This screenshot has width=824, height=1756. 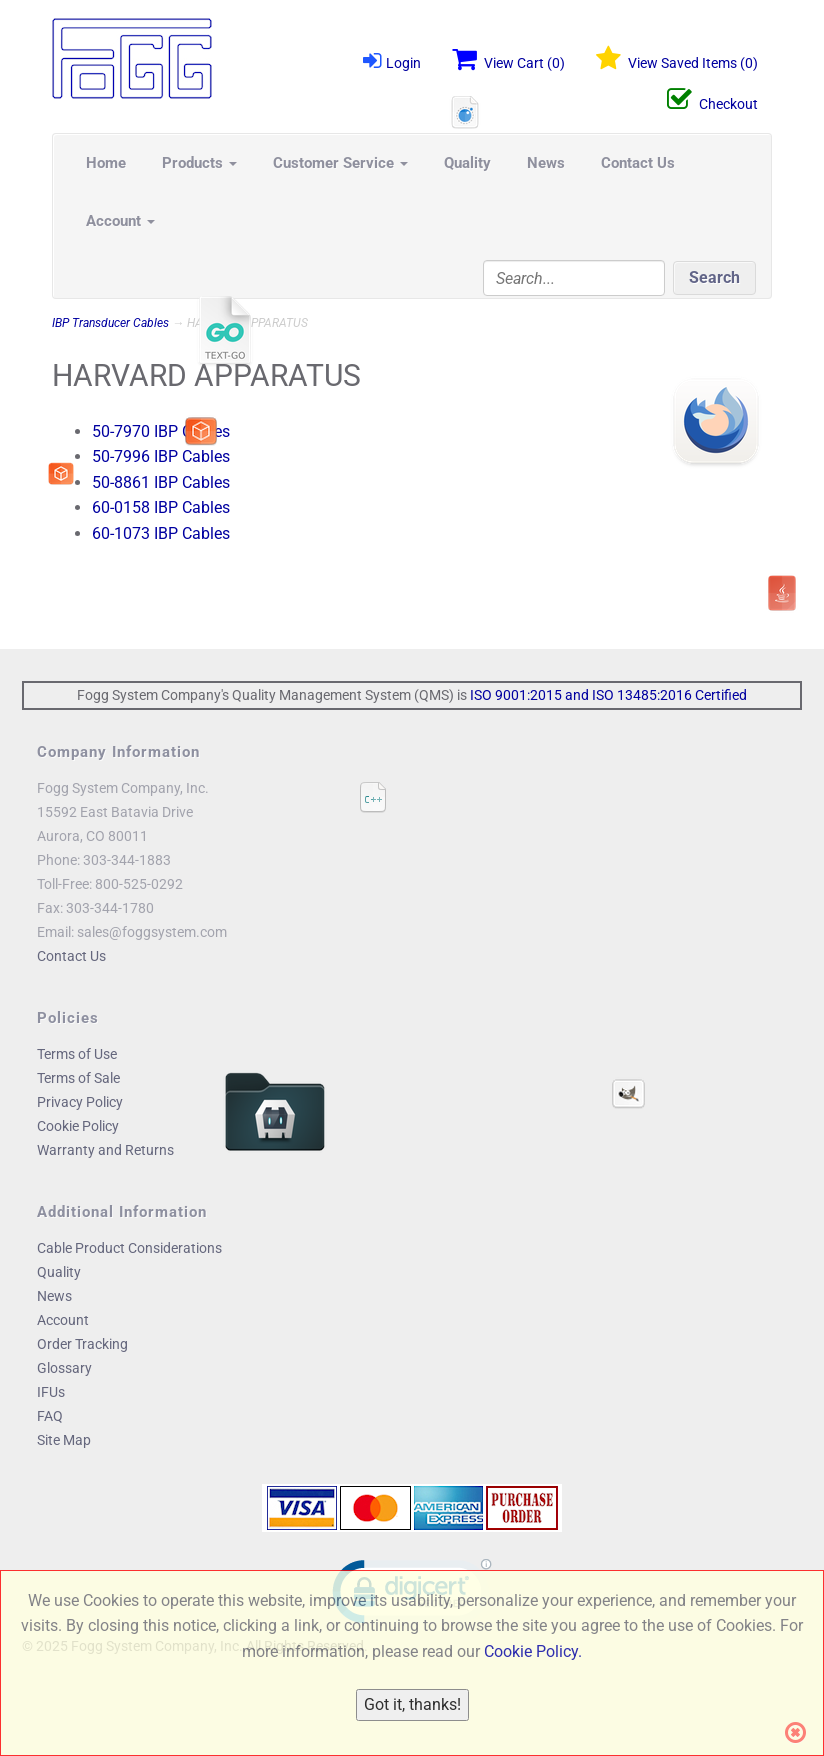 What do you see at coordinates (716, 421) in the screenshot?
I see `open Firefox Aurora browser` at bounding box center [716, 421].